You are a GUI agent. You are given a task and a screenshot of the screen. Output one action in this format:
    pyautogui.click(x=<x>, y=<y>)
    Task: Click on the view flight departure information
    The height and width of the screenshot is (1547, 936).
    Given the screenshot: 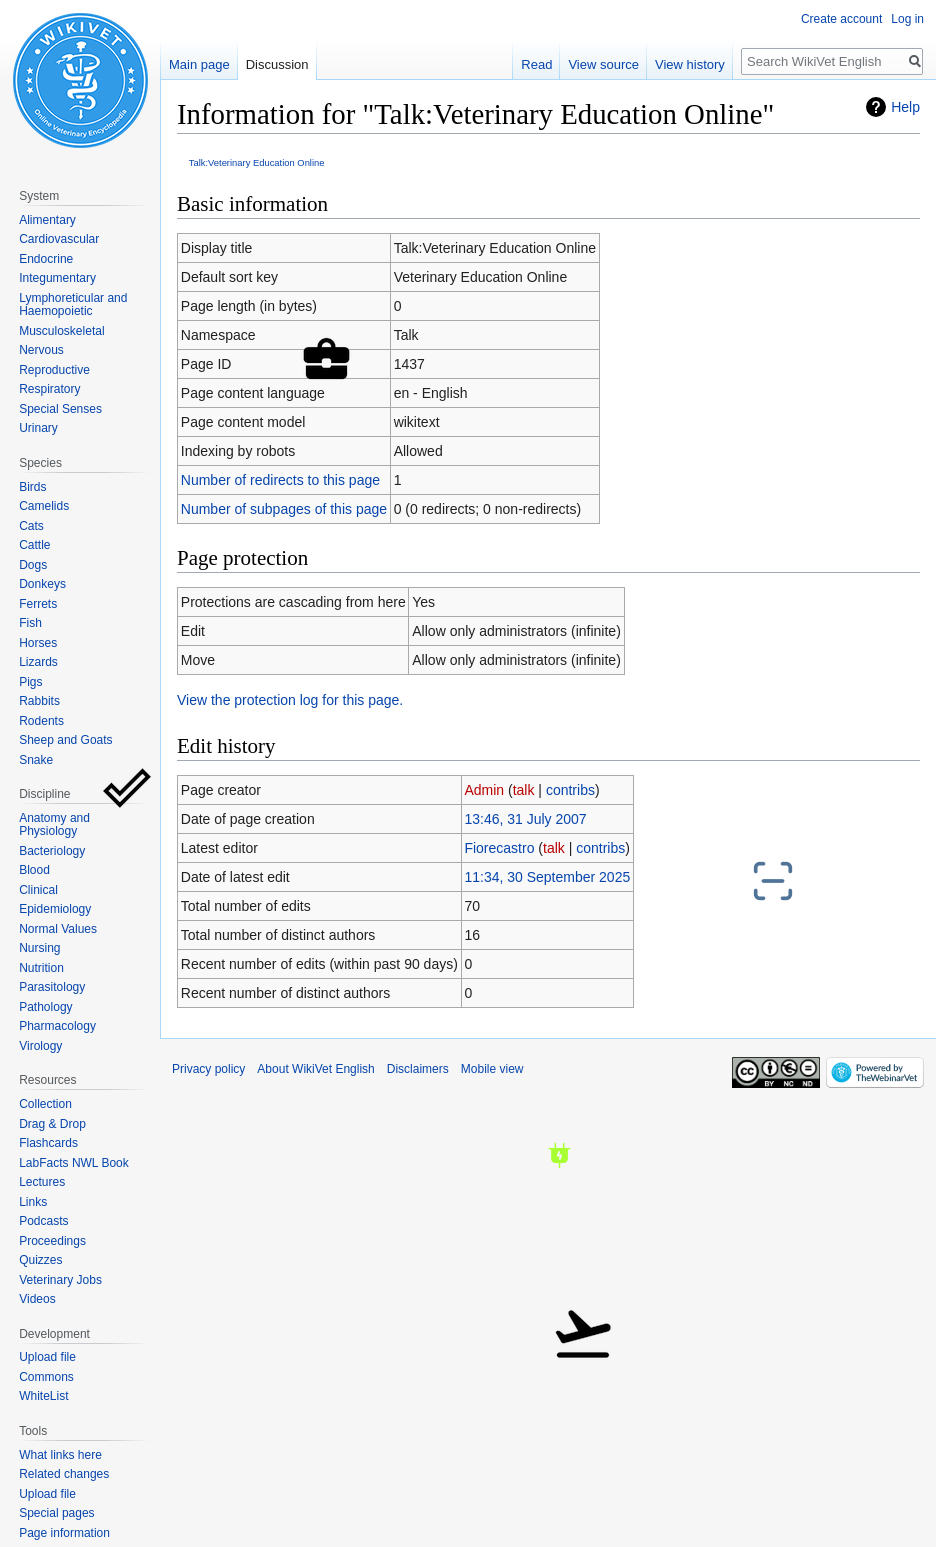 What is the action you would take?
    pyautogui.click(x=583, y=1333)
    